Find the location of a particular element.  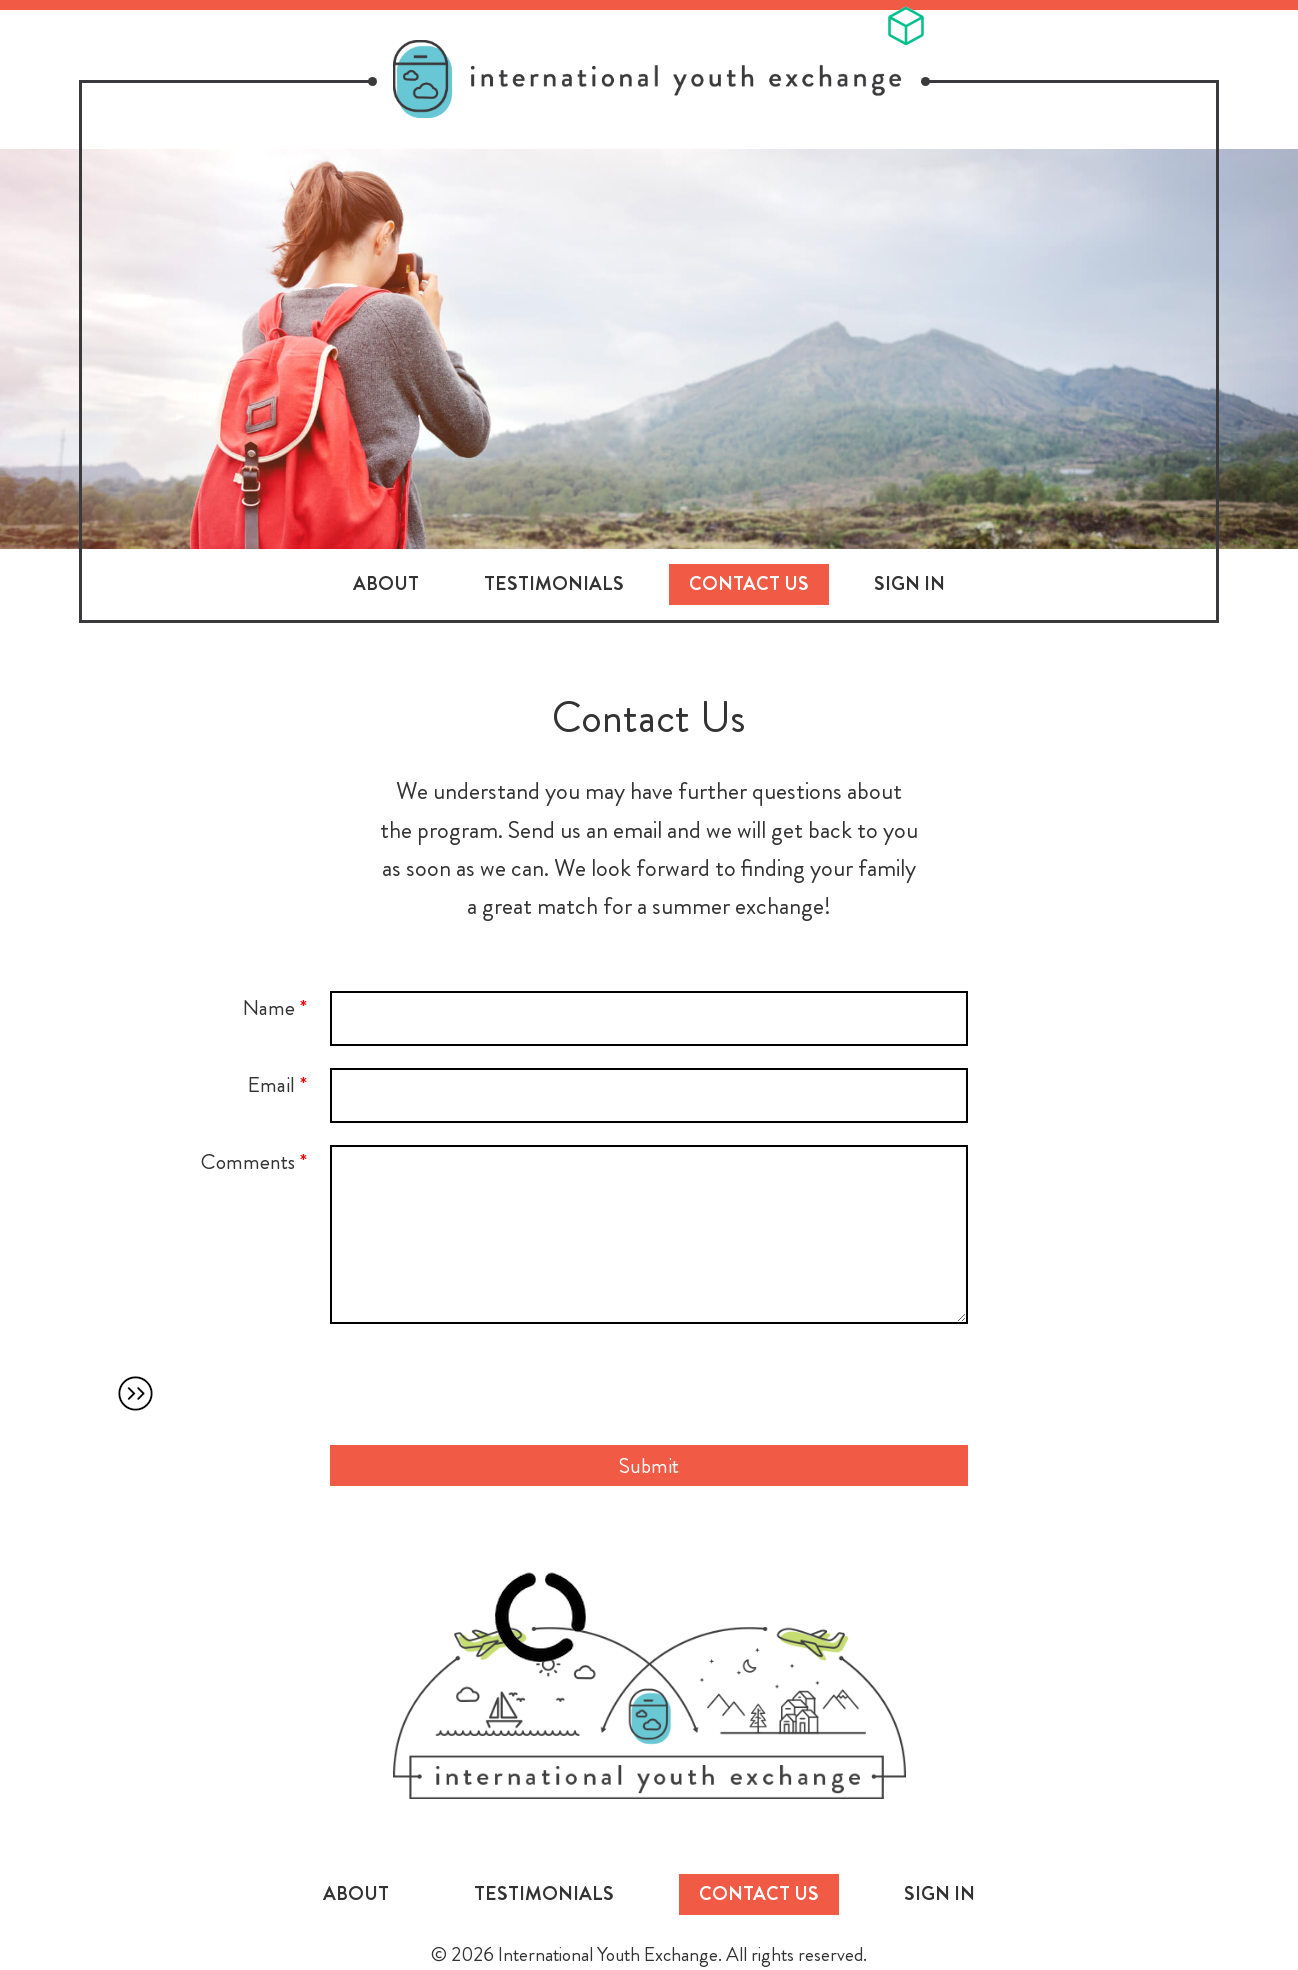

skip forward or advance to next item is located at coordinates (135, 1393).